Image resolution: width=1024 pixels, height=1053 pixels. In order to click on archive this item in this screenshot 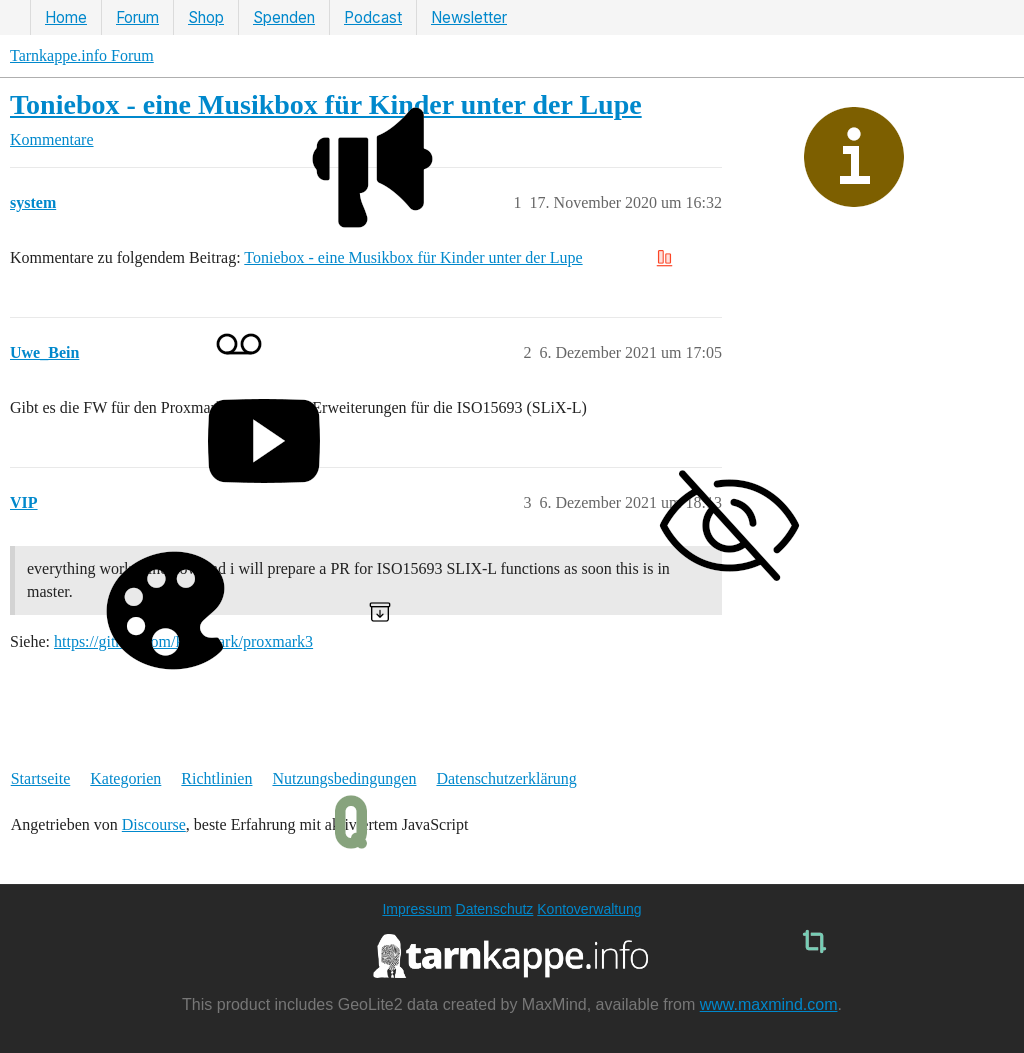, I will do `click(380, 612)`.